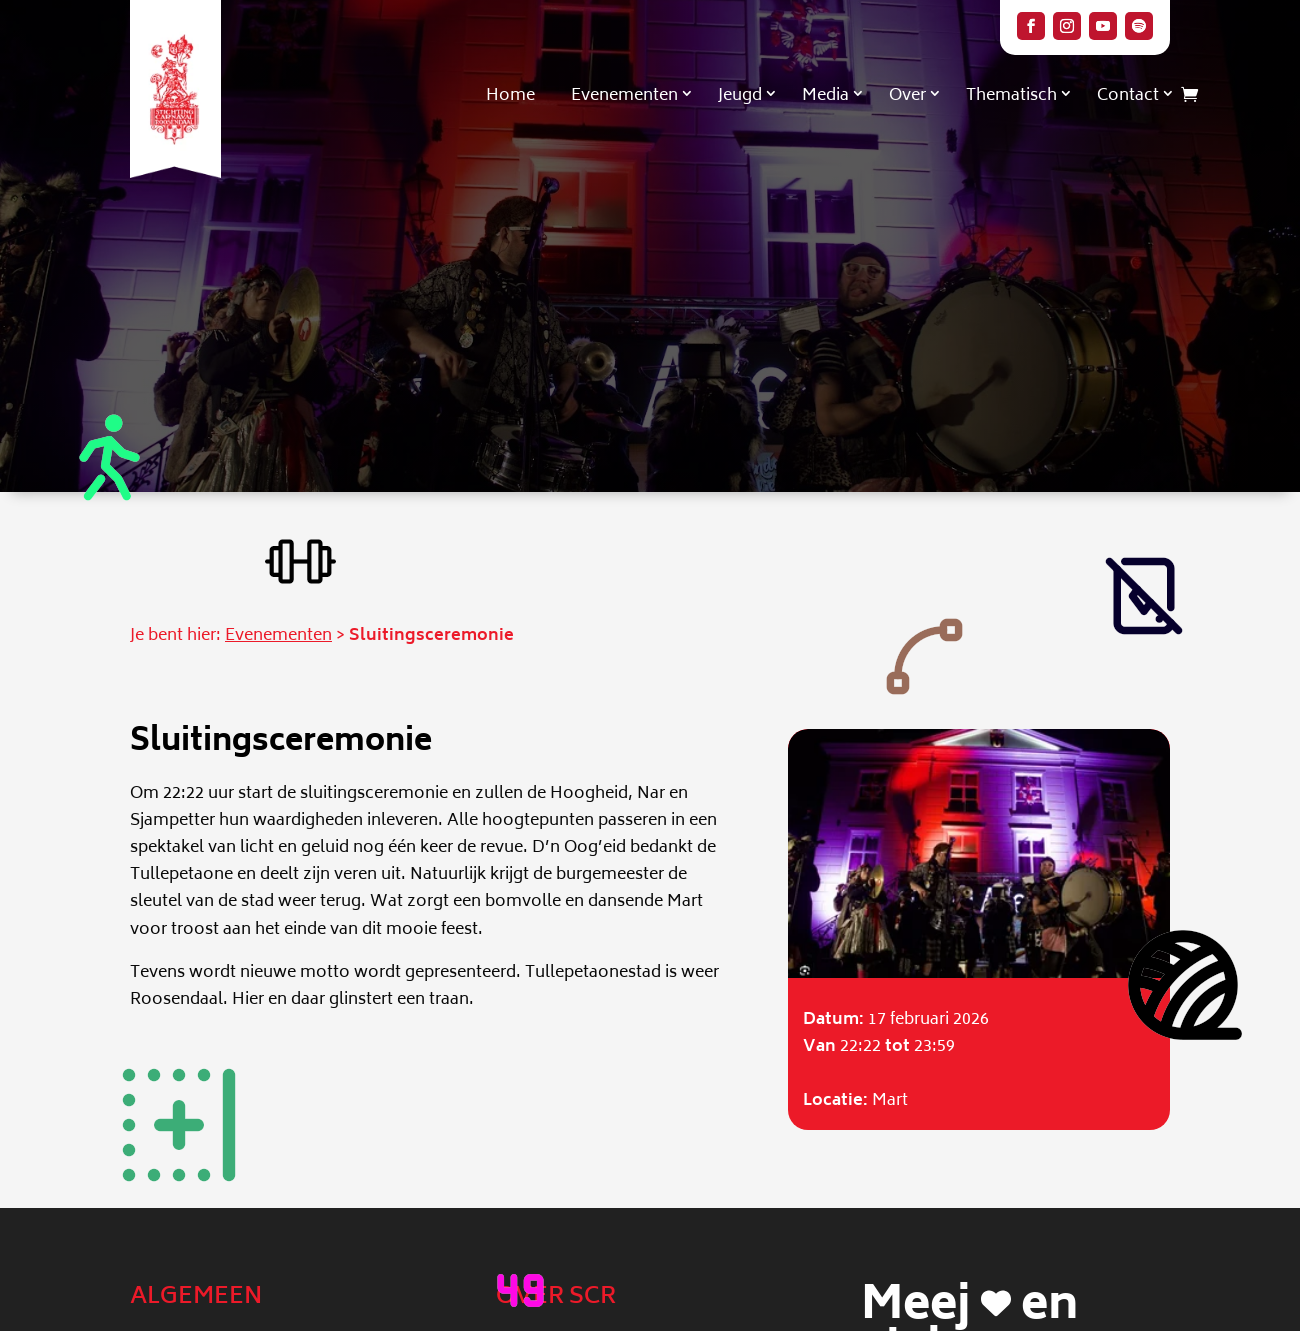  What do you see at coordinates (1144, 596) in the screenshot?
I see `playing cards disabled or unavailable` at bounding box center [1144, 596].